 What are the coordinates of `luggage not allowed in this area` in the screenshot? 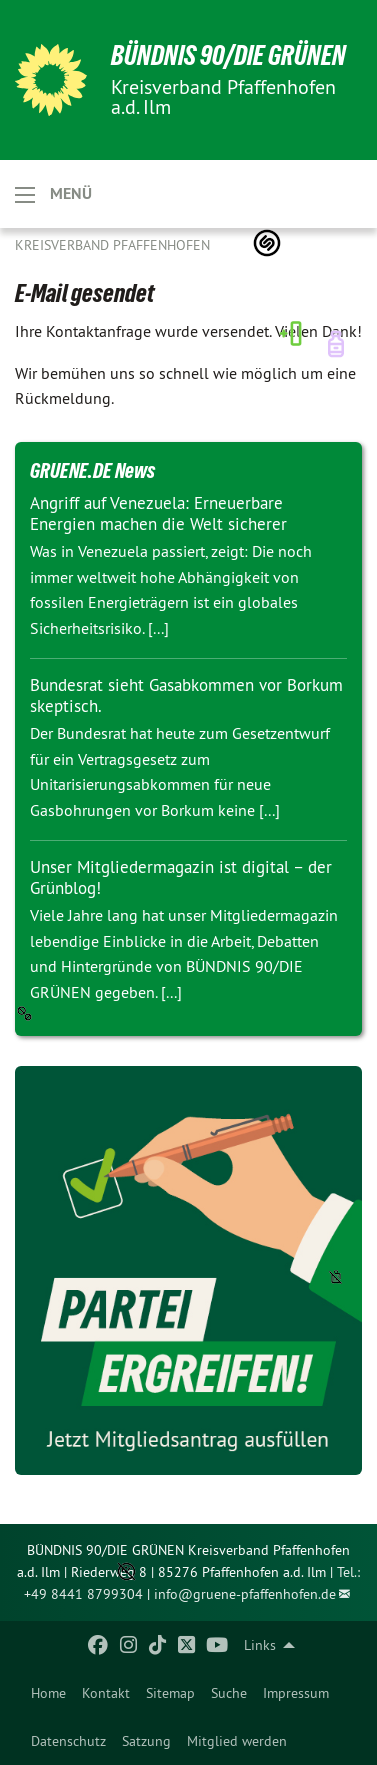 It's located at (336, 1277).